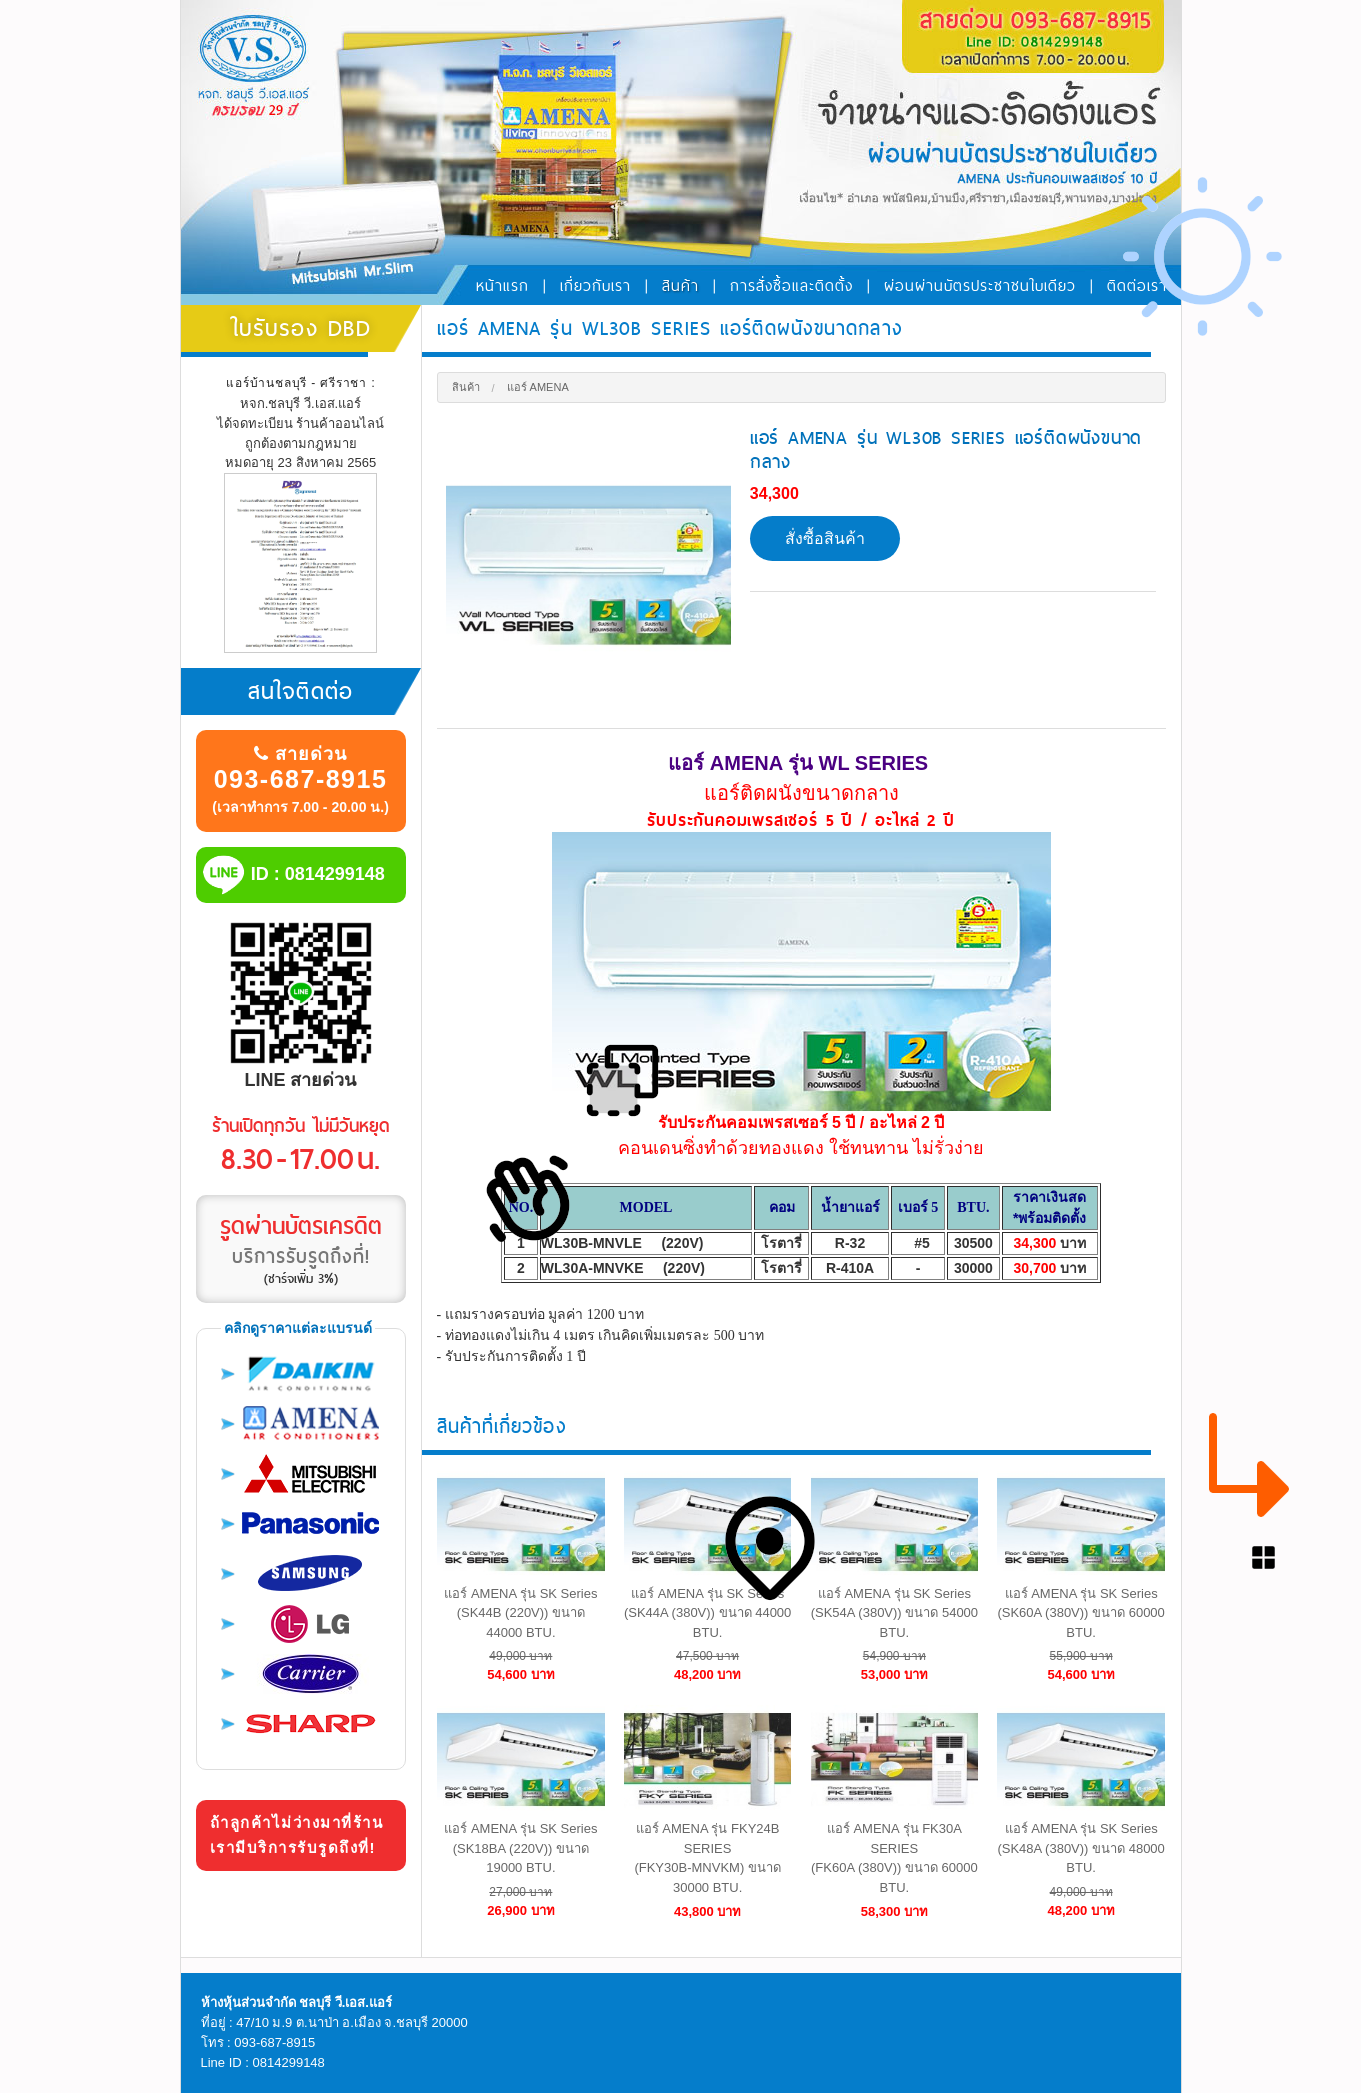  Describe the element at coordinates (622, 1080) in the screenshot. I see `bring selection to front layer` at that location.